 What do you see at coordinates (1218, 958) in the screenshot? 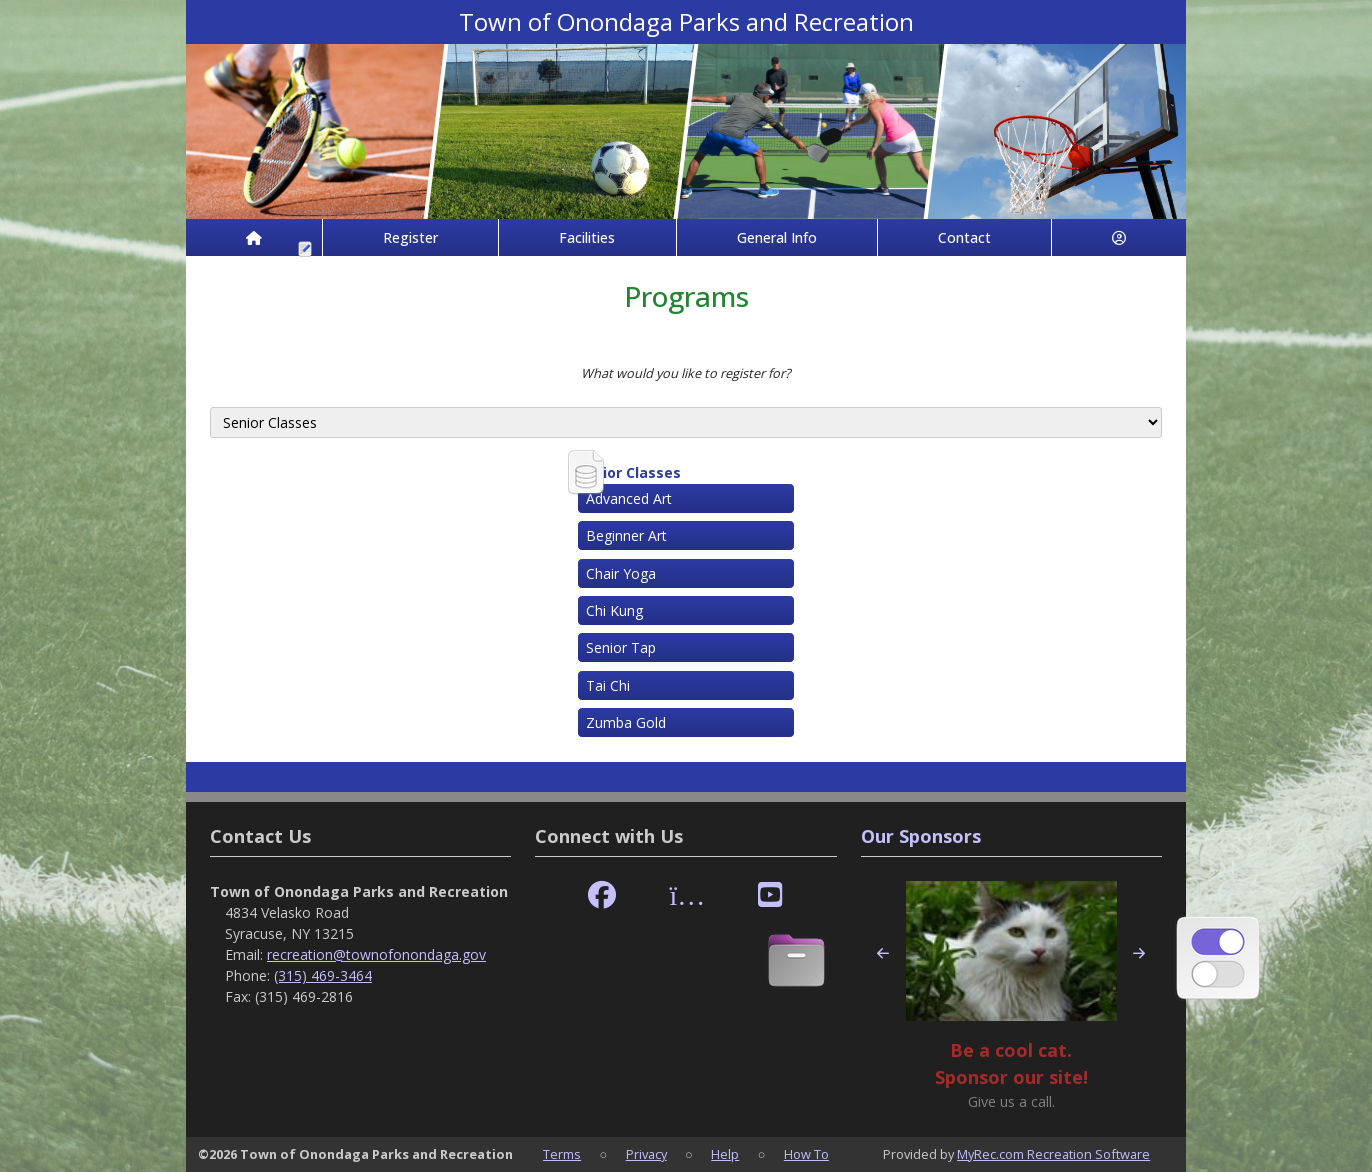
I see `open unity tweak tool settings` at bounding box center [1218, 958].